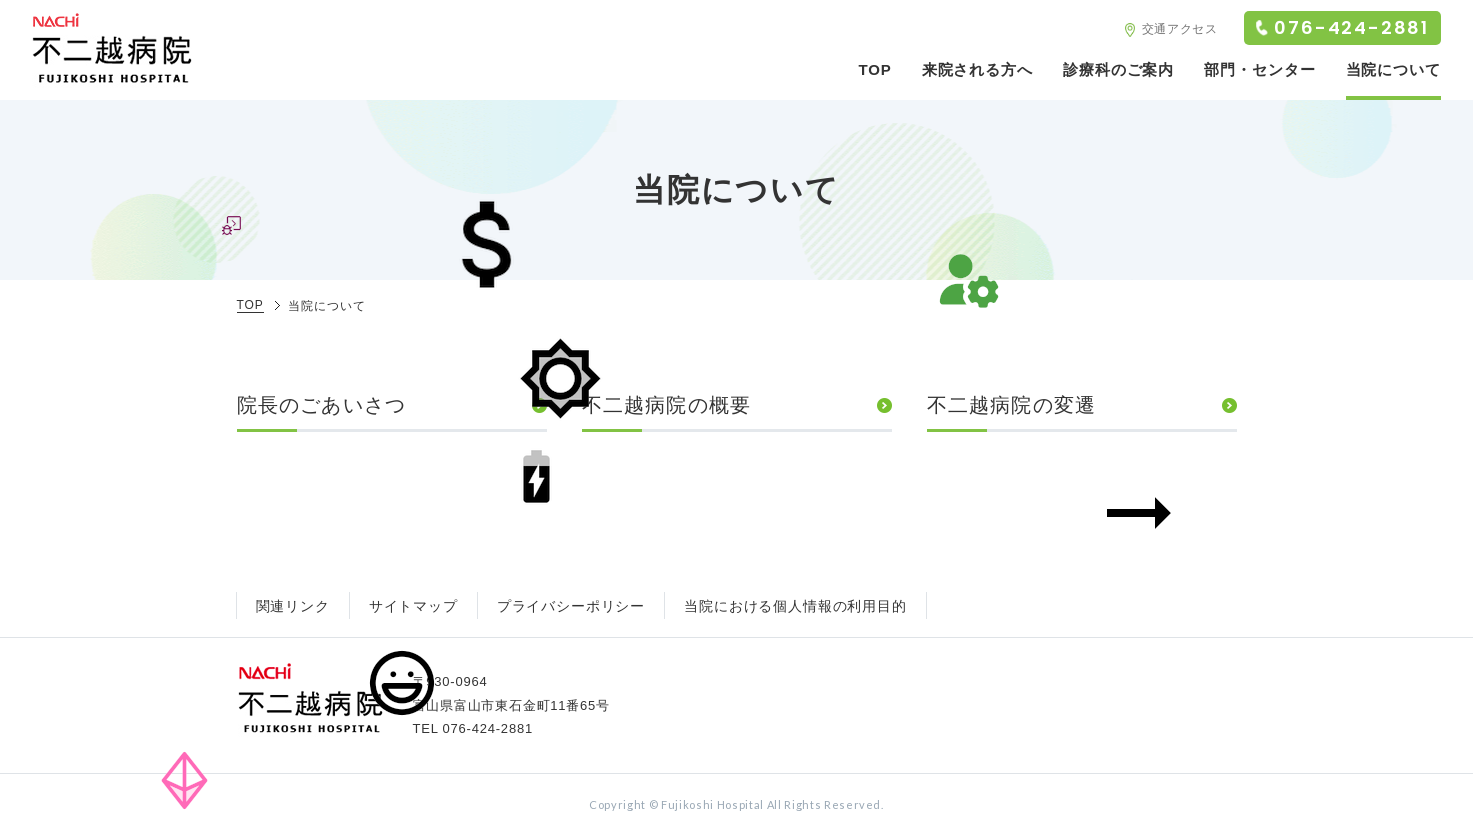 The image size is (1473, 834). Describe the element at coordinates (1139, 513) in the screenshot. I see `proceed to the next step` at that location.